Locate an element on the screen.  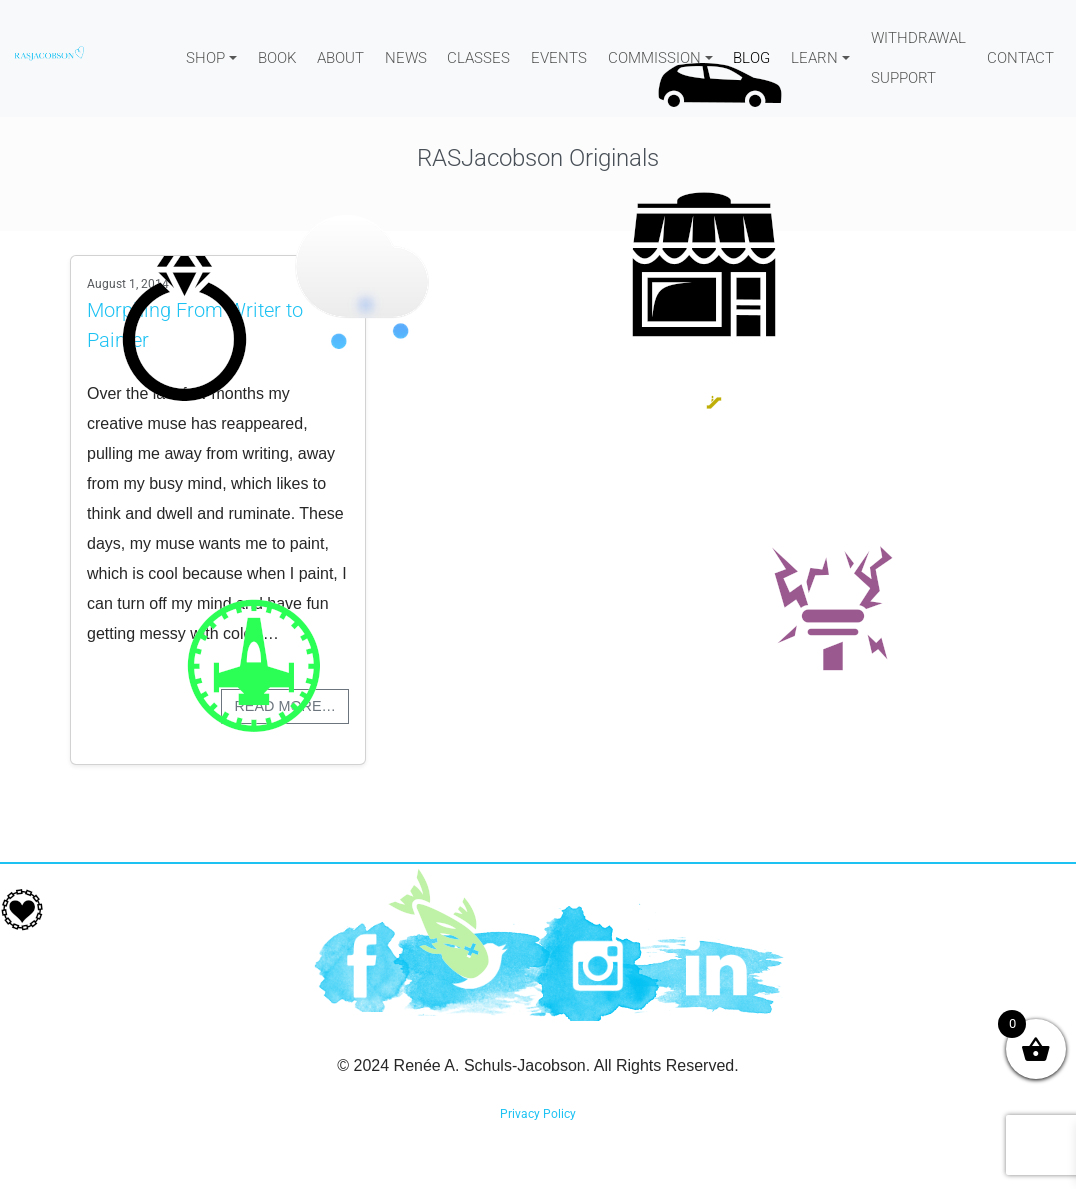
open the in-game shop or store is located at coordinates (704, 265).